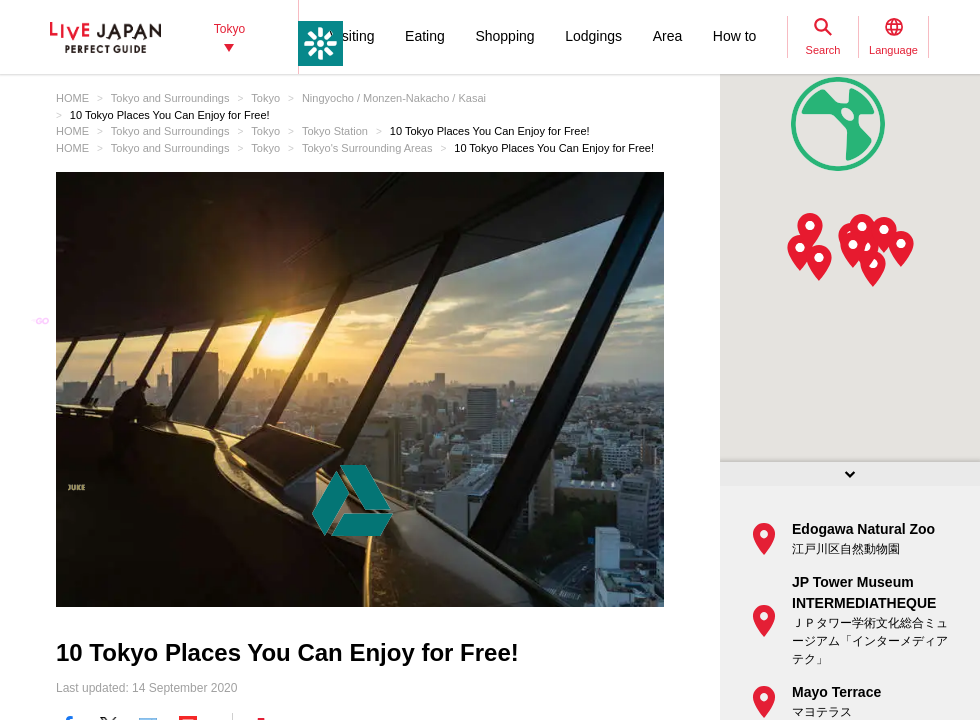  What do you see at coordinates (320, 43) in the screenshot?
I see `kentico CMS platform logo` at bounding box center [320, 43].